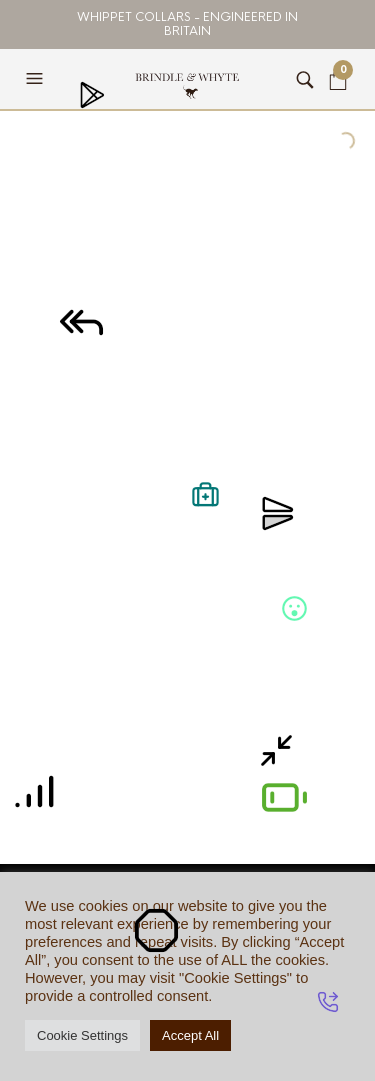  I want to click on indicates low battery level, so click(284, 797).